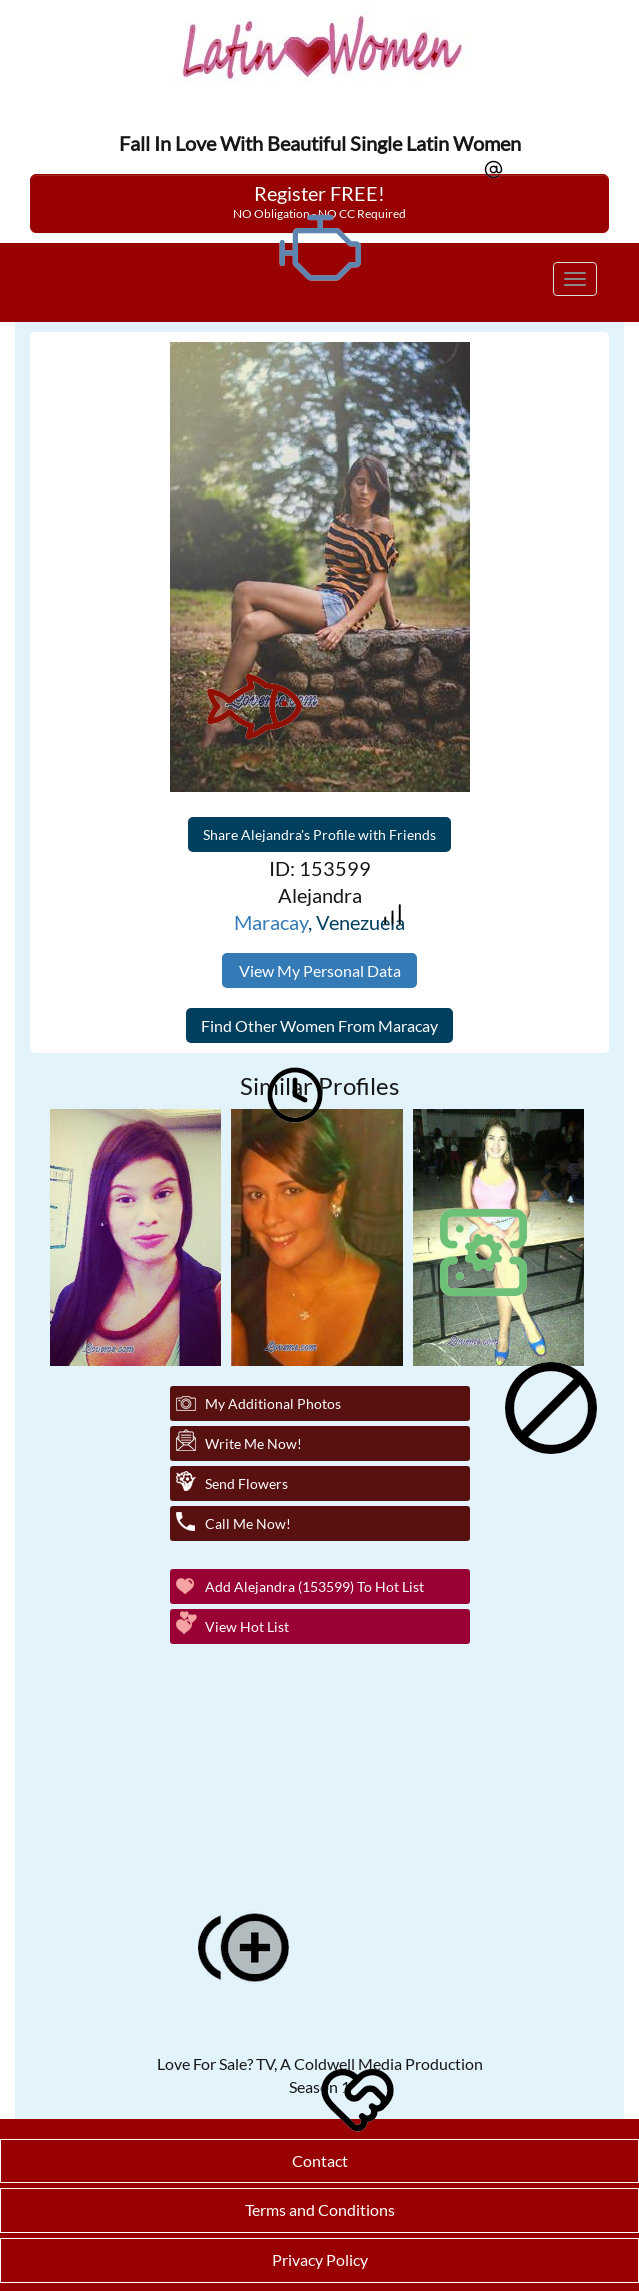 This screenshot has height=2291, width=639. I want to click on add a duplicate control point, so click(243, 1947).